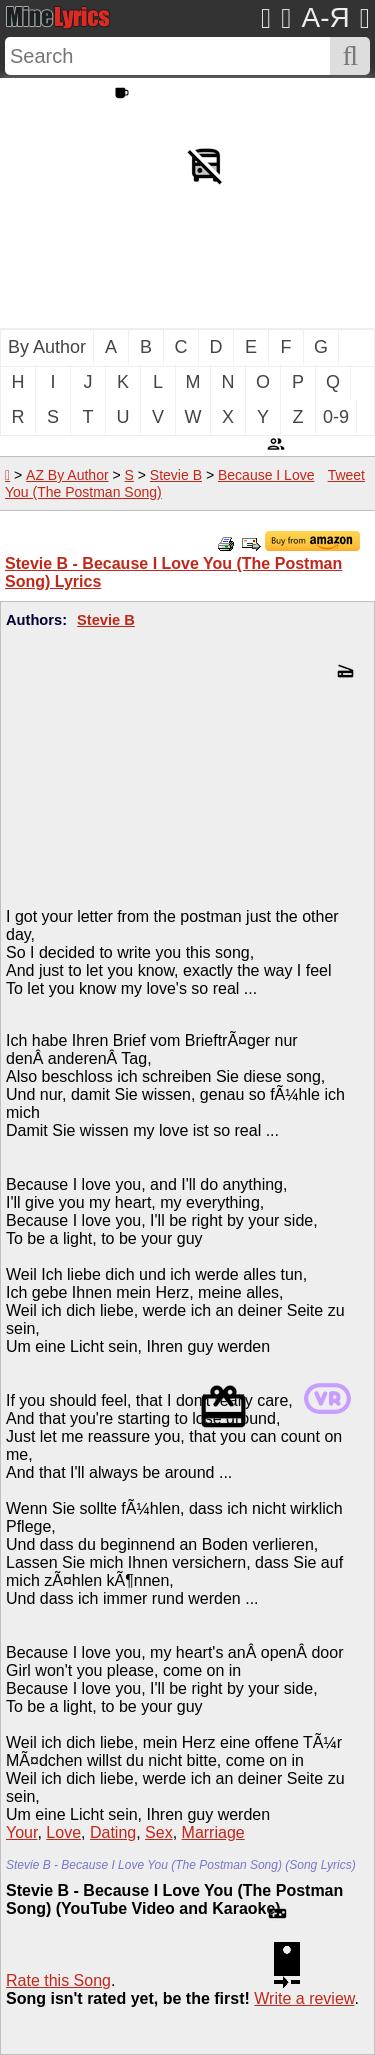 The height and width of the screenshot is (2055, 375). What do you see at coordinates (206, 166) in the screenshot?
I see `indicates transfers are not available at this stop` at bounding box center [206, 166].